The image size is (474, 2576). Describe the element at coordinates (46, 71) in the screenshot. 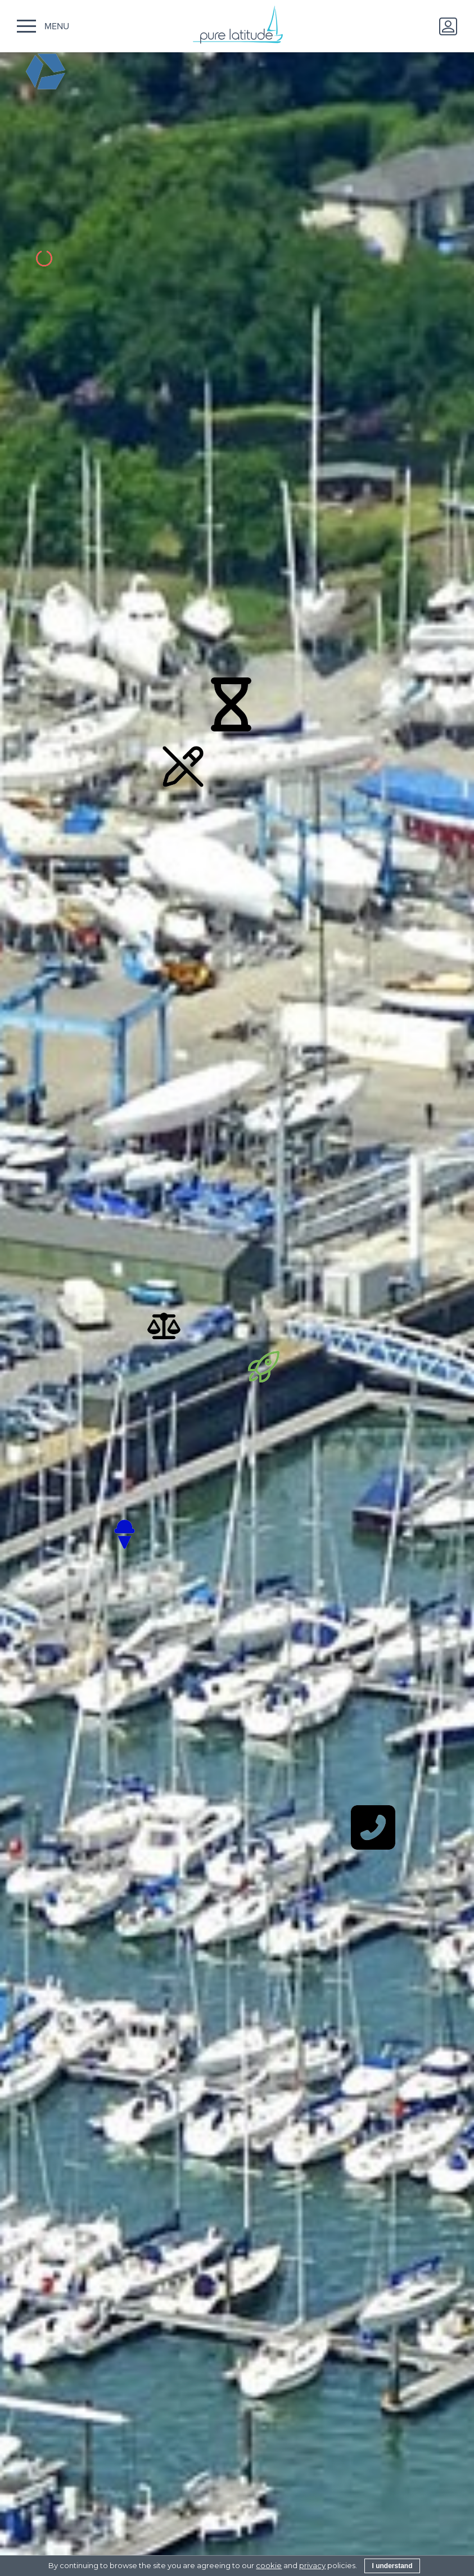

I see `InstaLOD brand logo` at that location.